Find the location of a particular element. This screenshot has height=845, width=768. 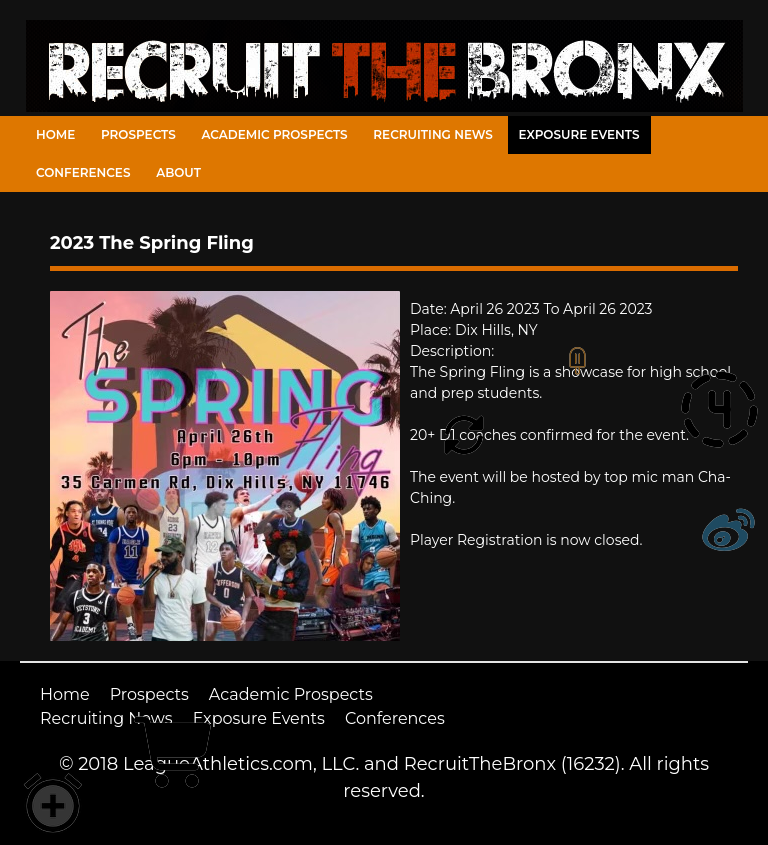

indicates summer or seasonal content is located at coordinates (577, 360).